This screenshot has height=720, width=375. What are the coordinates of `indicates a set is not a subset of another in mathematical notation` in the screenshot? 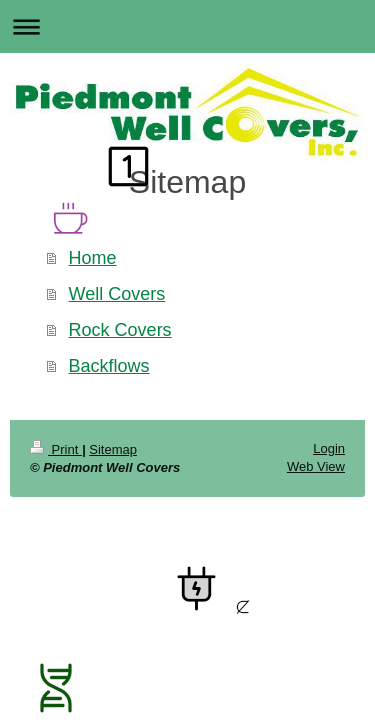 It's located at (243, 607).